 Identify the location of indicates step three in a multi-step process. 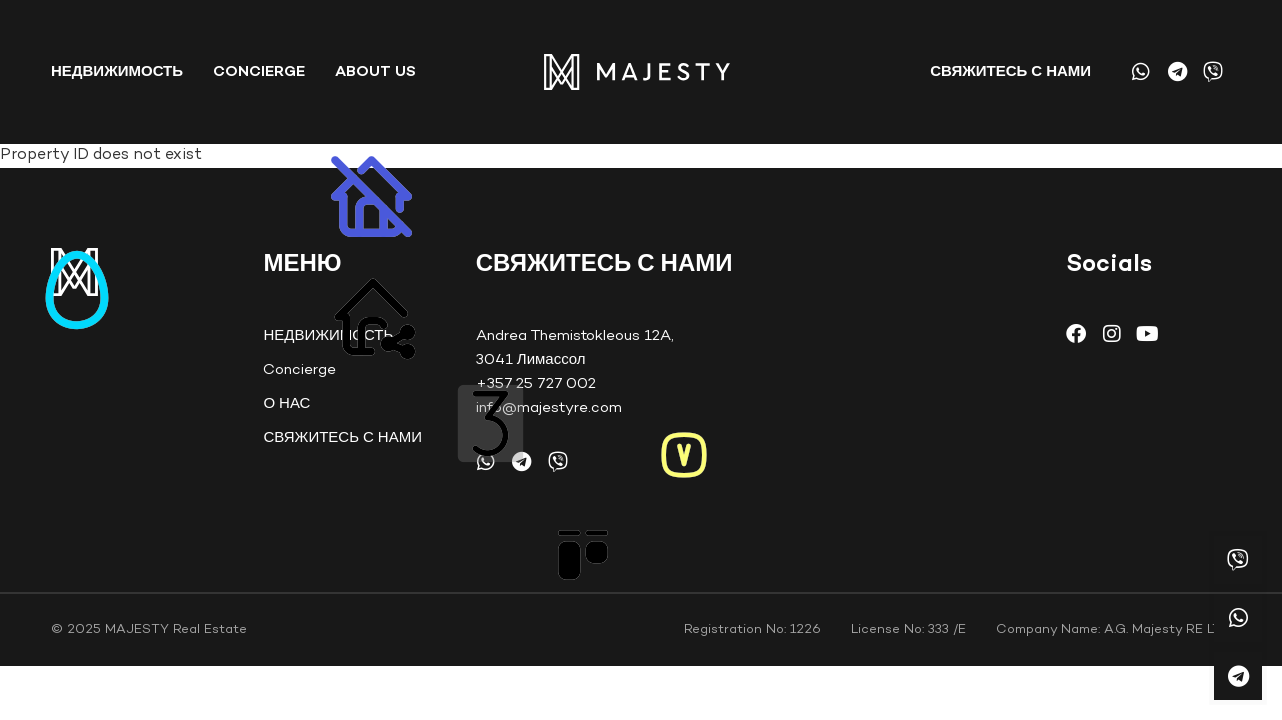
(490, 423).